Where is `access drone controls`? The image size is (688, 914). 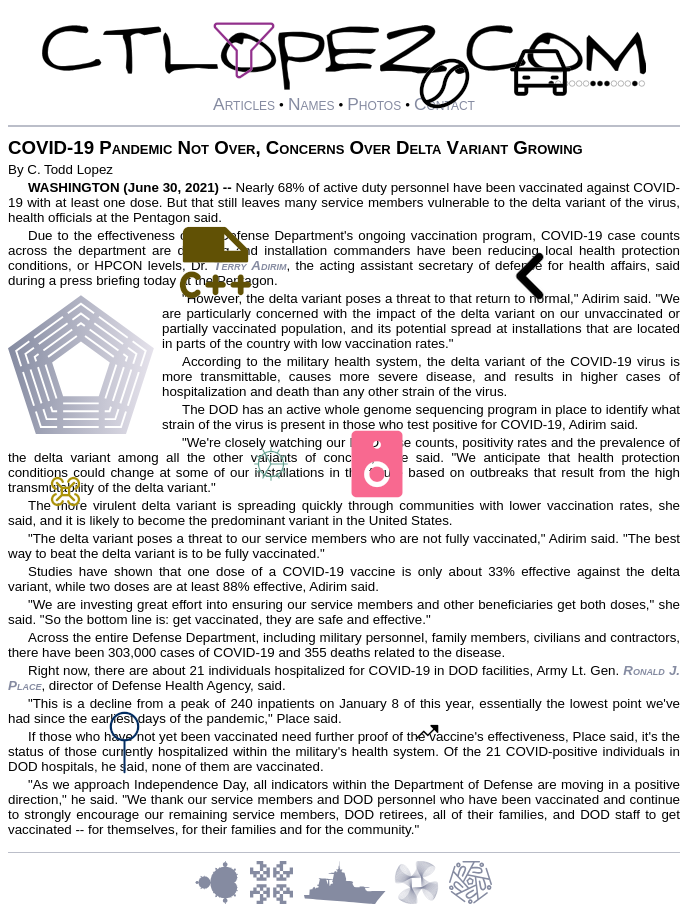
access drone controls is located at coordinates (65, 491).